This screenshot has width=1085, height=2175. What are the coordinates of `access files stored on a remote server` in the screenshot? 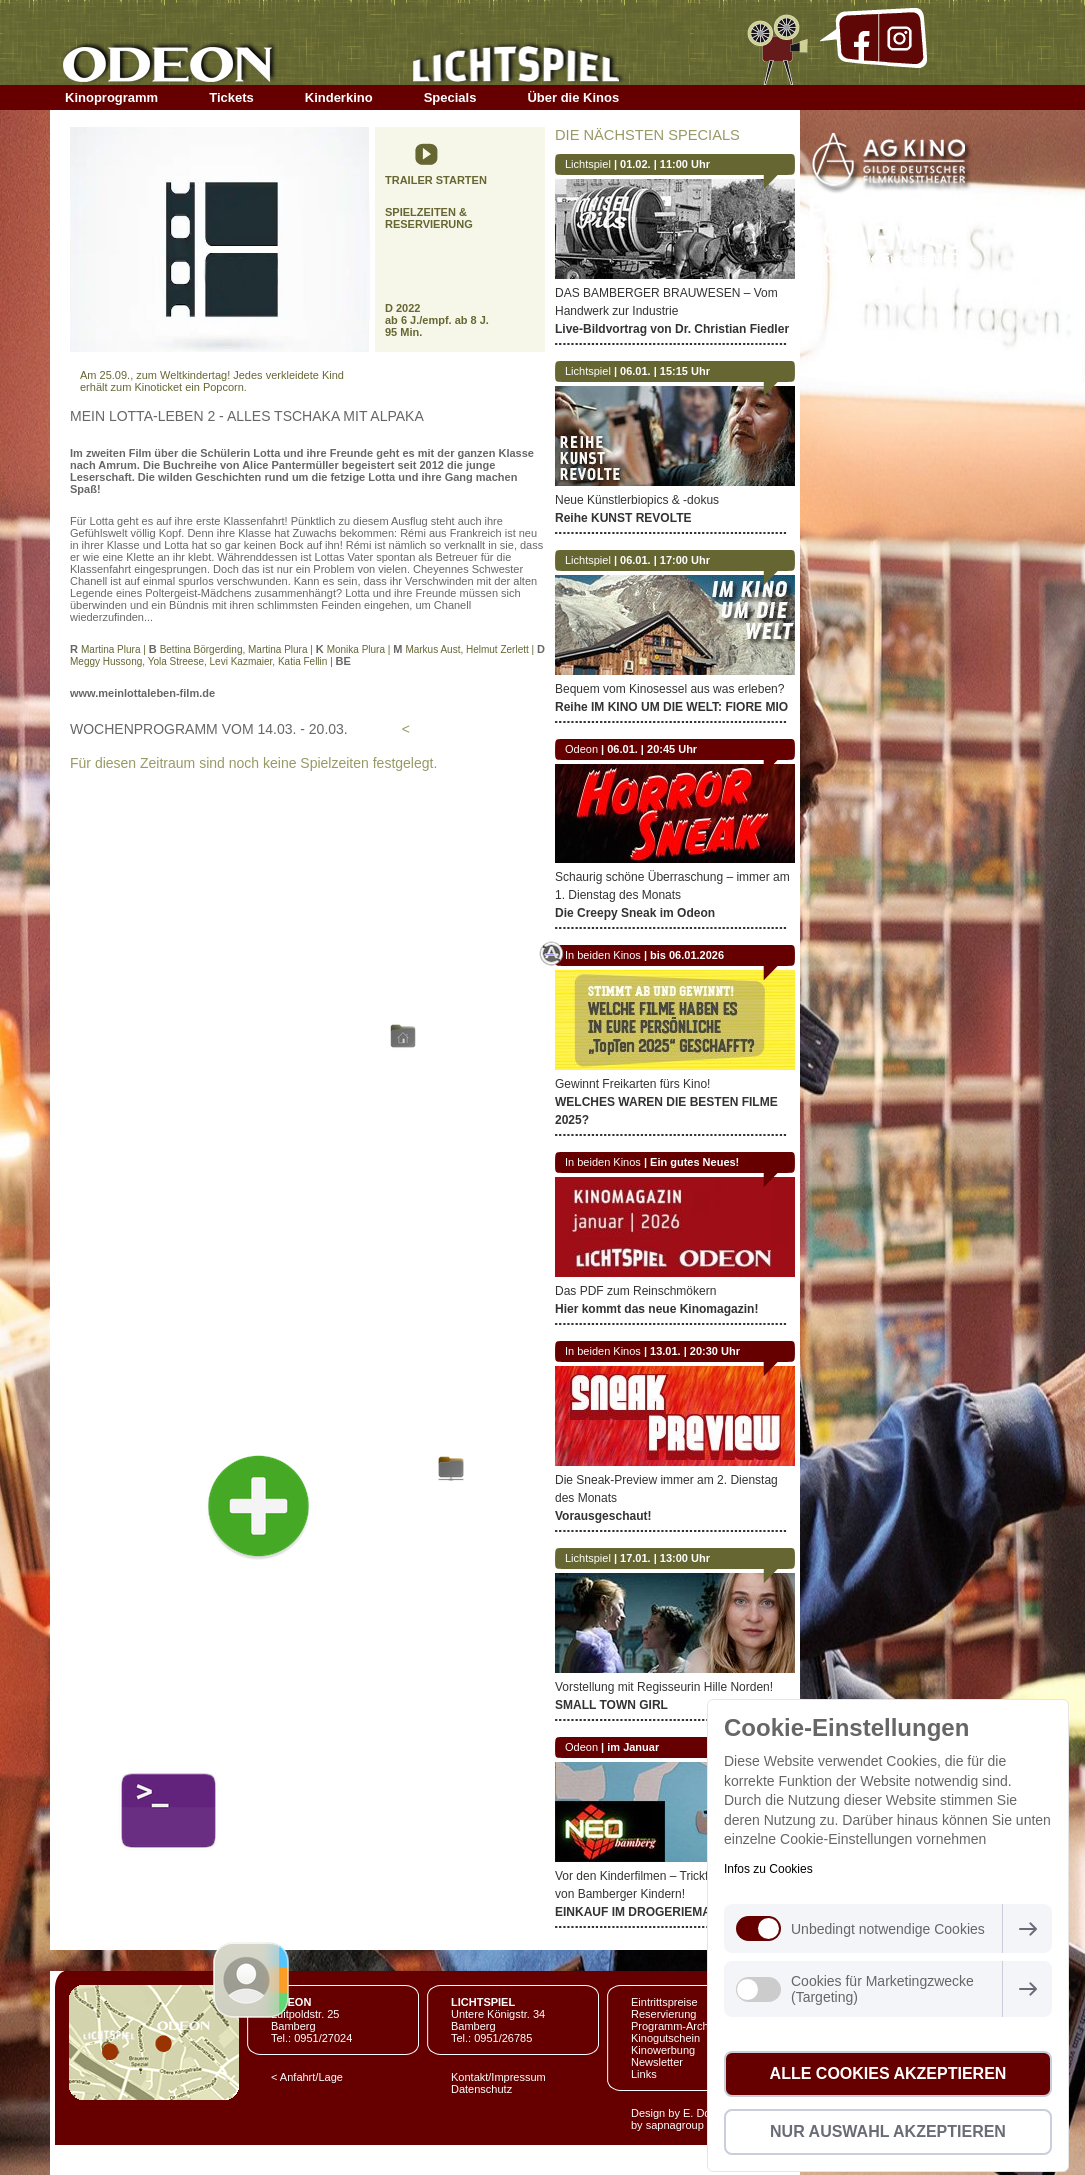 It's located at (451, 1468).